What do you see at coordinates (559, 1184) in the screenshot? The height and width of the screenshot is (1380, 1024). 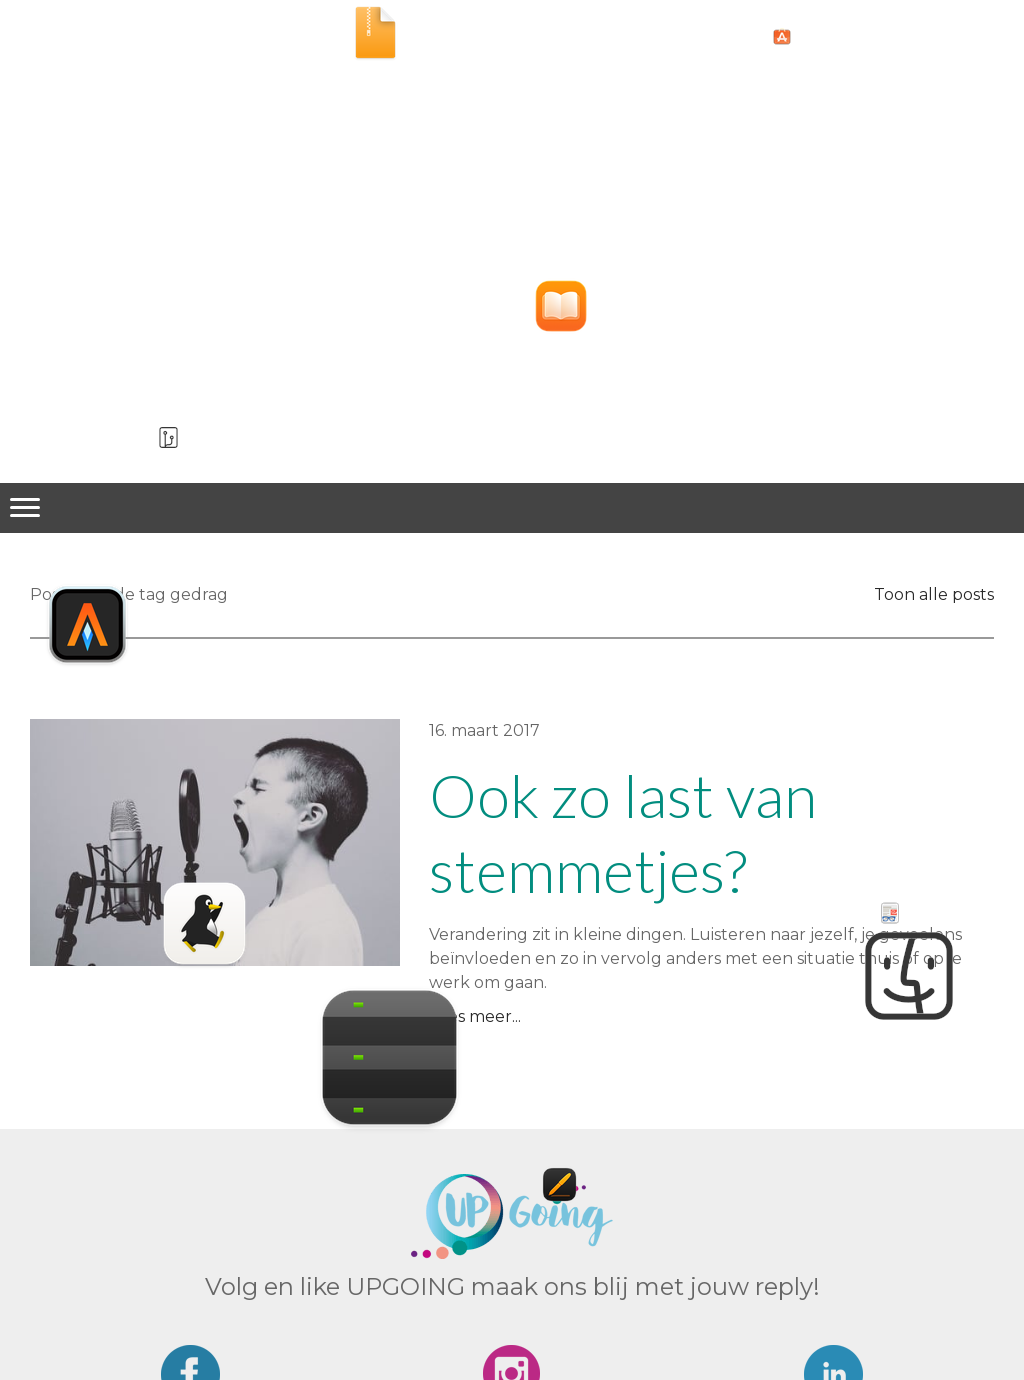 I see `open pages document editor` at bounding box center [559, 1184].